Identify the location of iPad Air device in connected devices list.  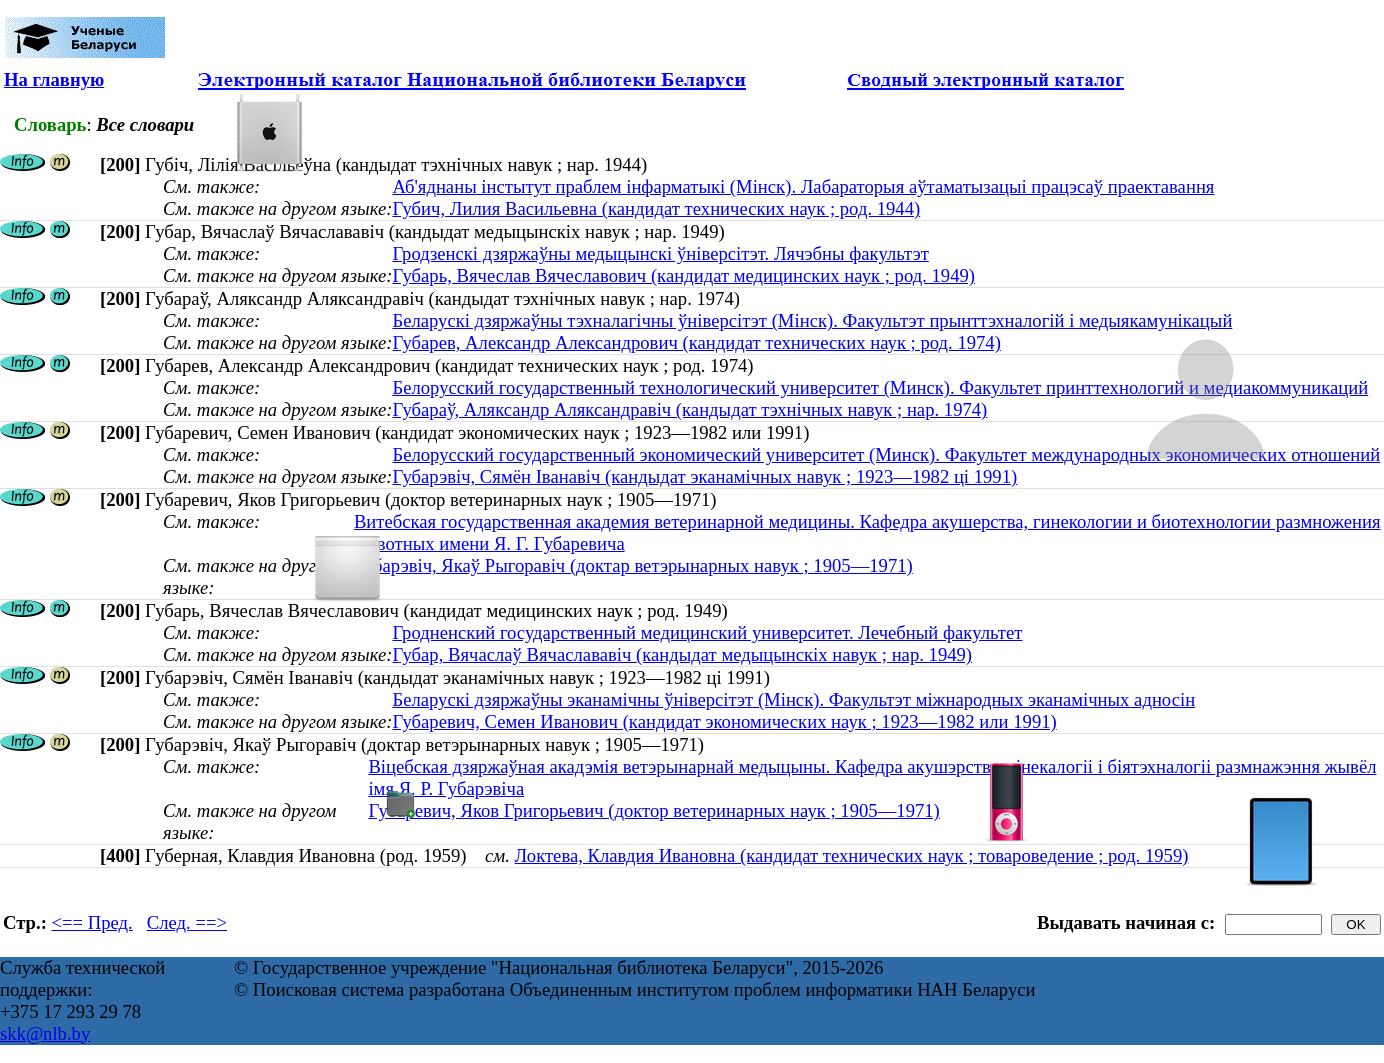
(1281, 842).